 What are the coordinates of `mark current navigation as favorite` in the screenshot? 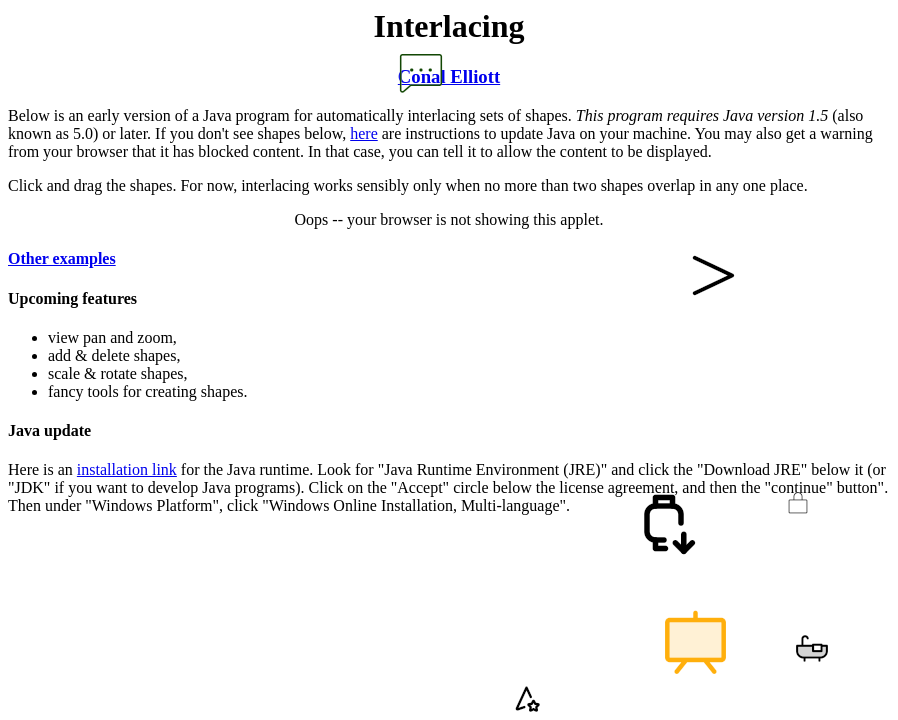 It's located at (526, 698).